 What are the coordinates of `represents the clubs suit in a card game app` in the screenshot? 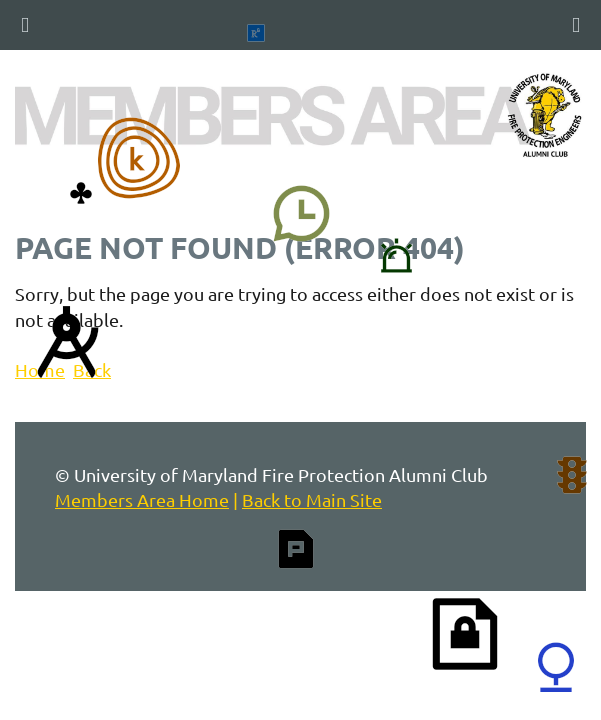 It's located at (81, 193).